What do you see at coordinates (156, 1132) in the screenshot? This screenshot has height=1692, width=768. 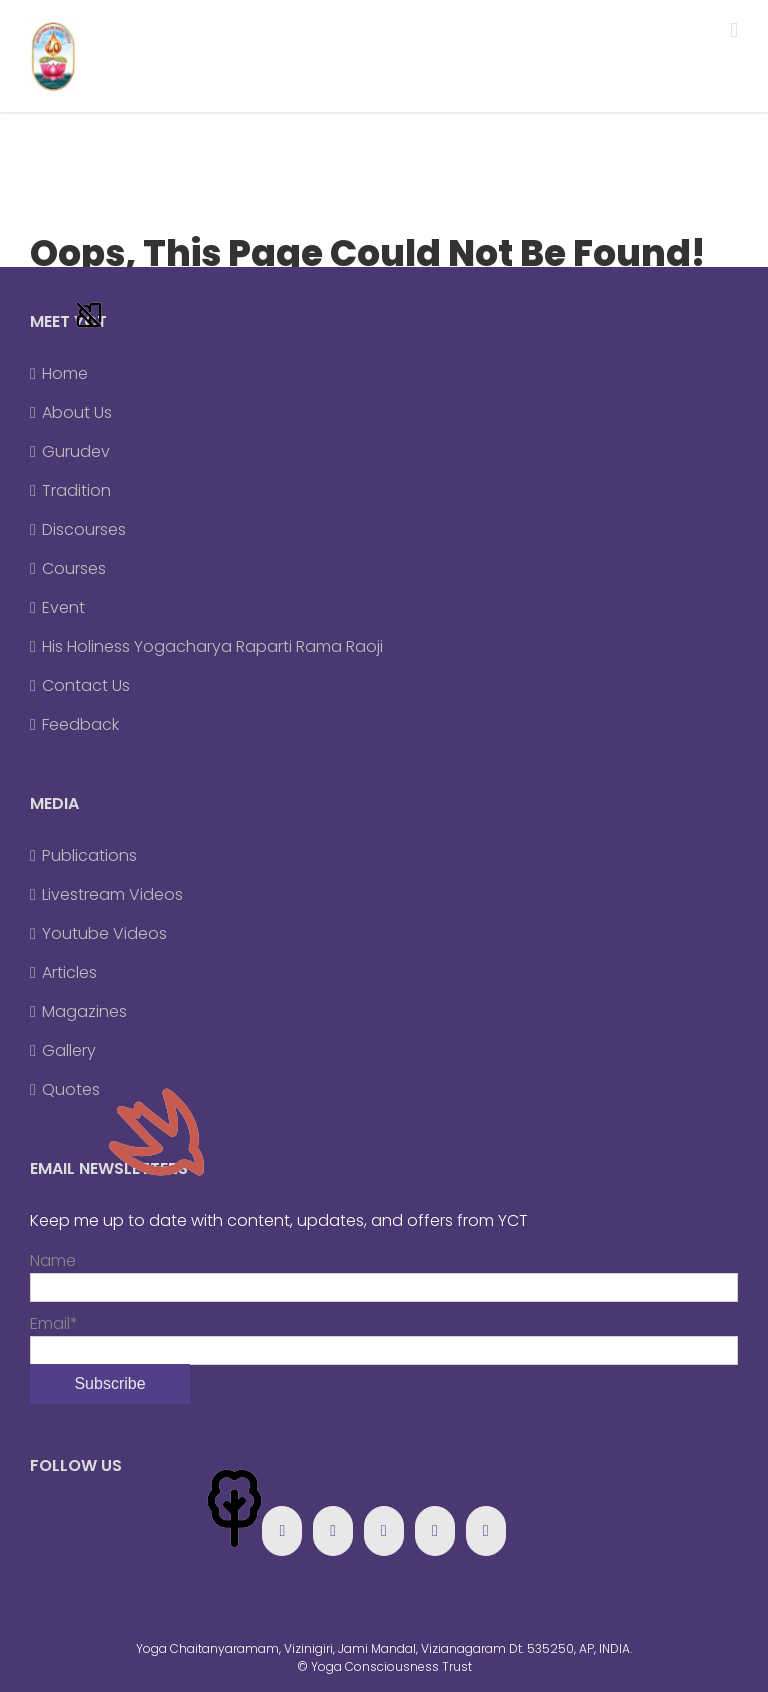 I see `swift programming language logo` at bounding box center [156, 1132].